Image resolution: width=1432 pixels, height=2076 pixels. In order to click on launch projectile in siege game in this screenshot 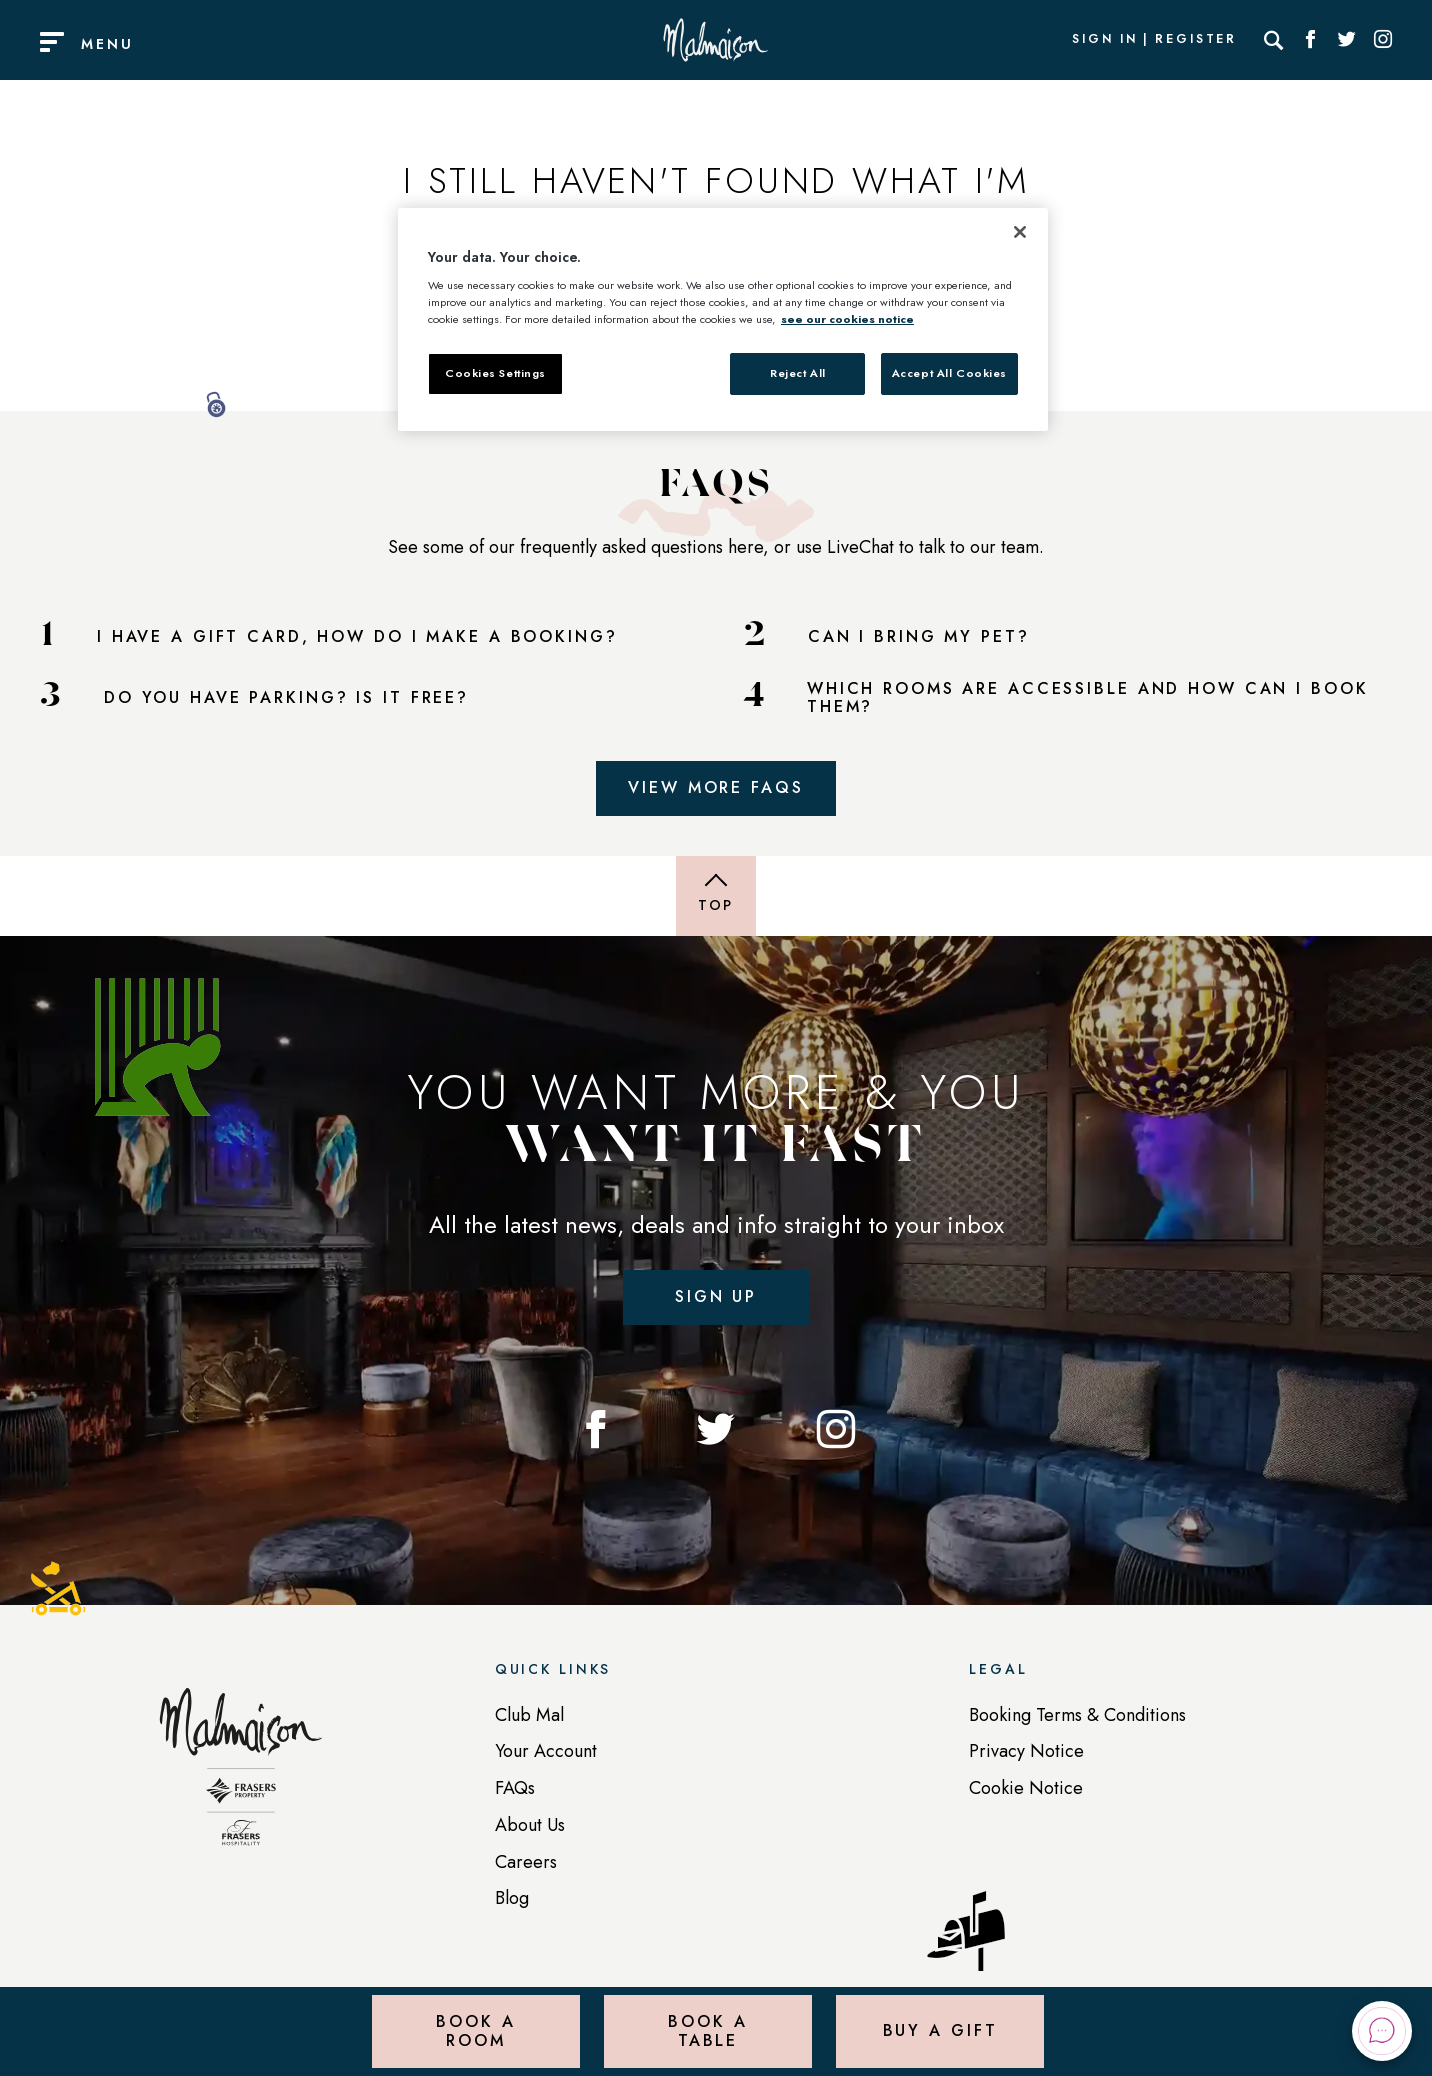, I will do `click(58, 1587)`.